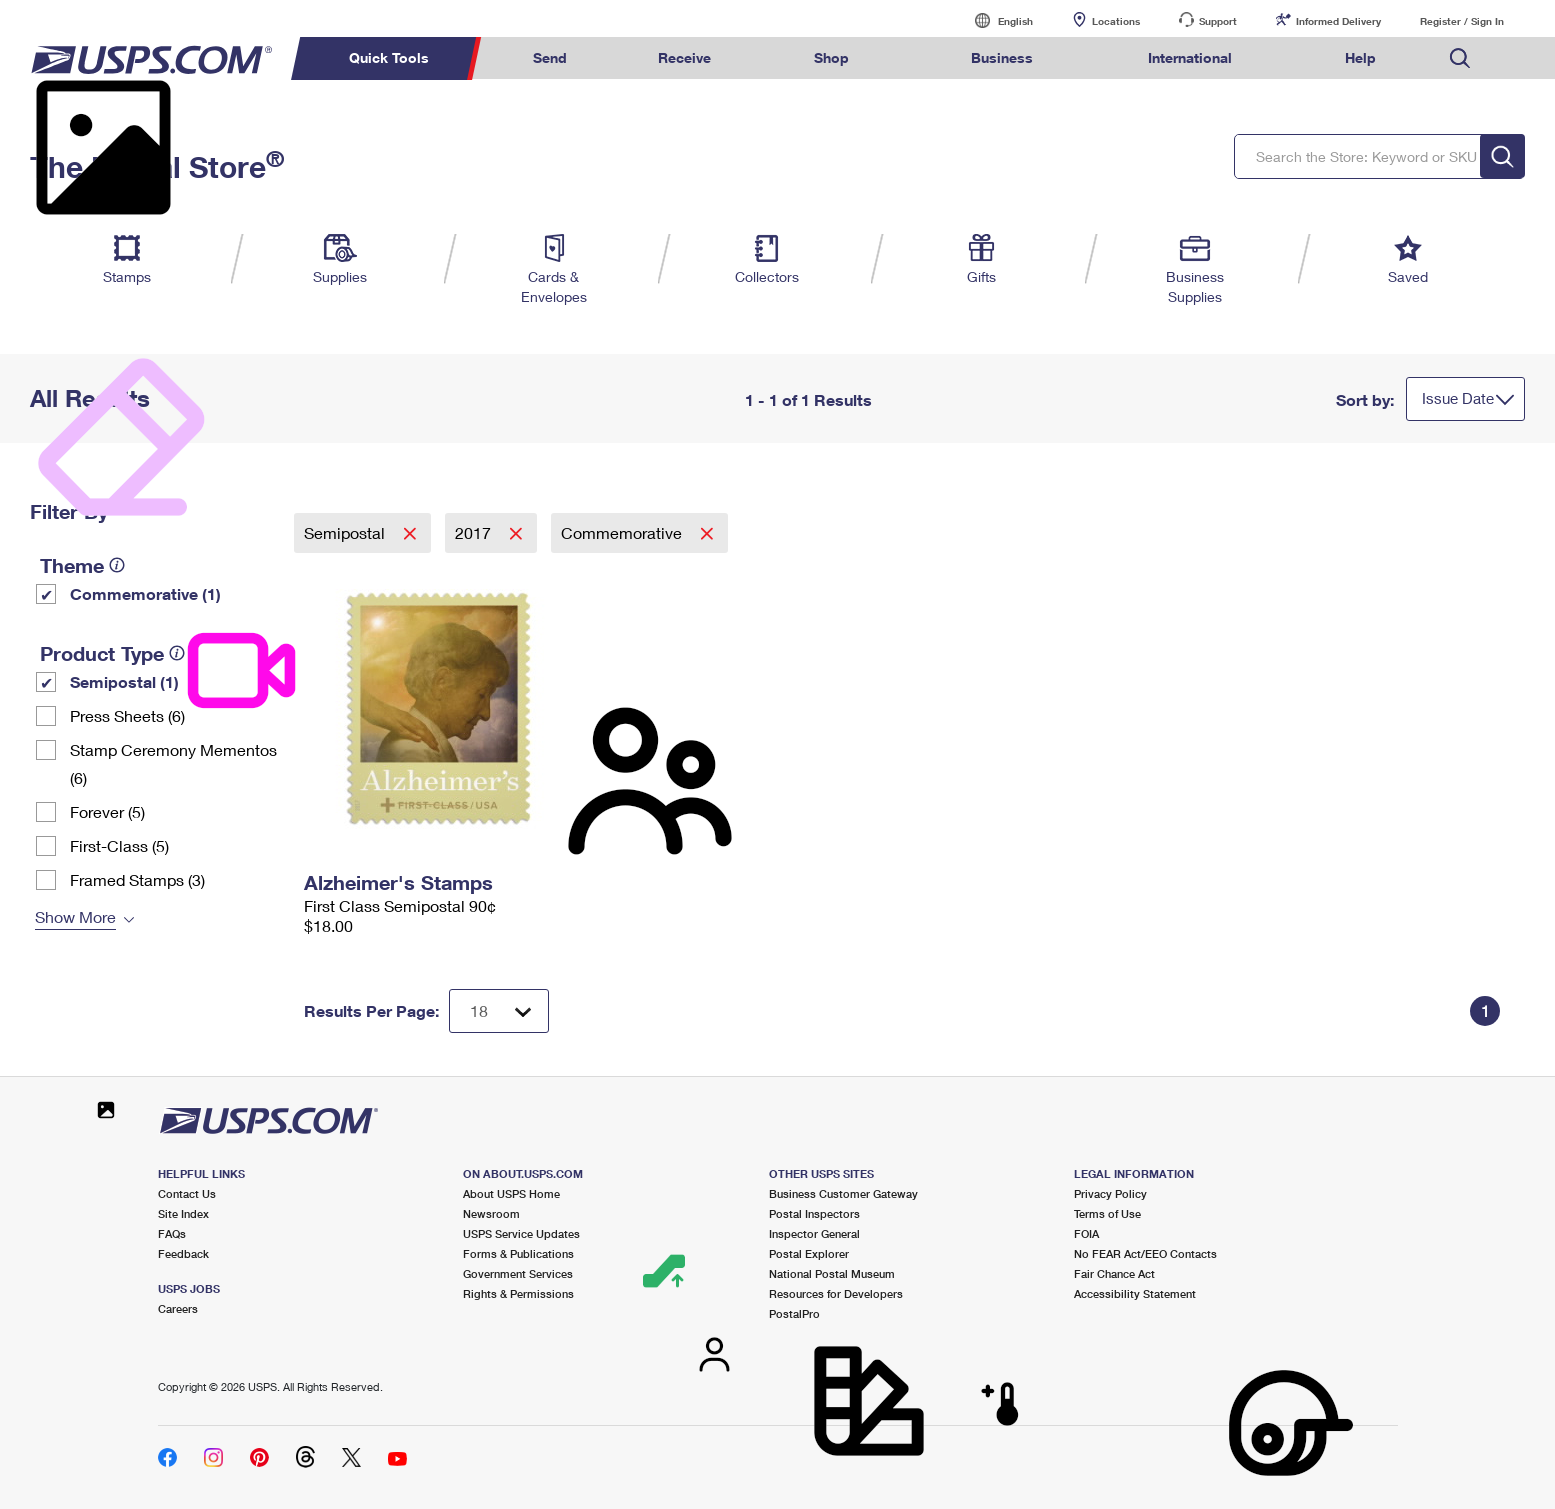  I want to click on access baseball or sports-related content, so click(1288, 1425).